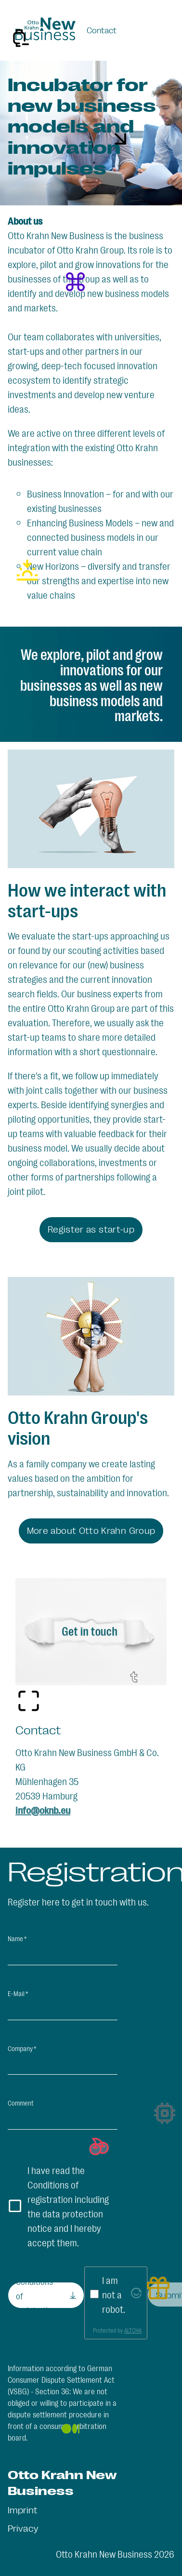 The image size is (182, 2576). Describe the element at coordinates (99, 2147) in the screenshot. I see `browse fruits or produce category` at that location.